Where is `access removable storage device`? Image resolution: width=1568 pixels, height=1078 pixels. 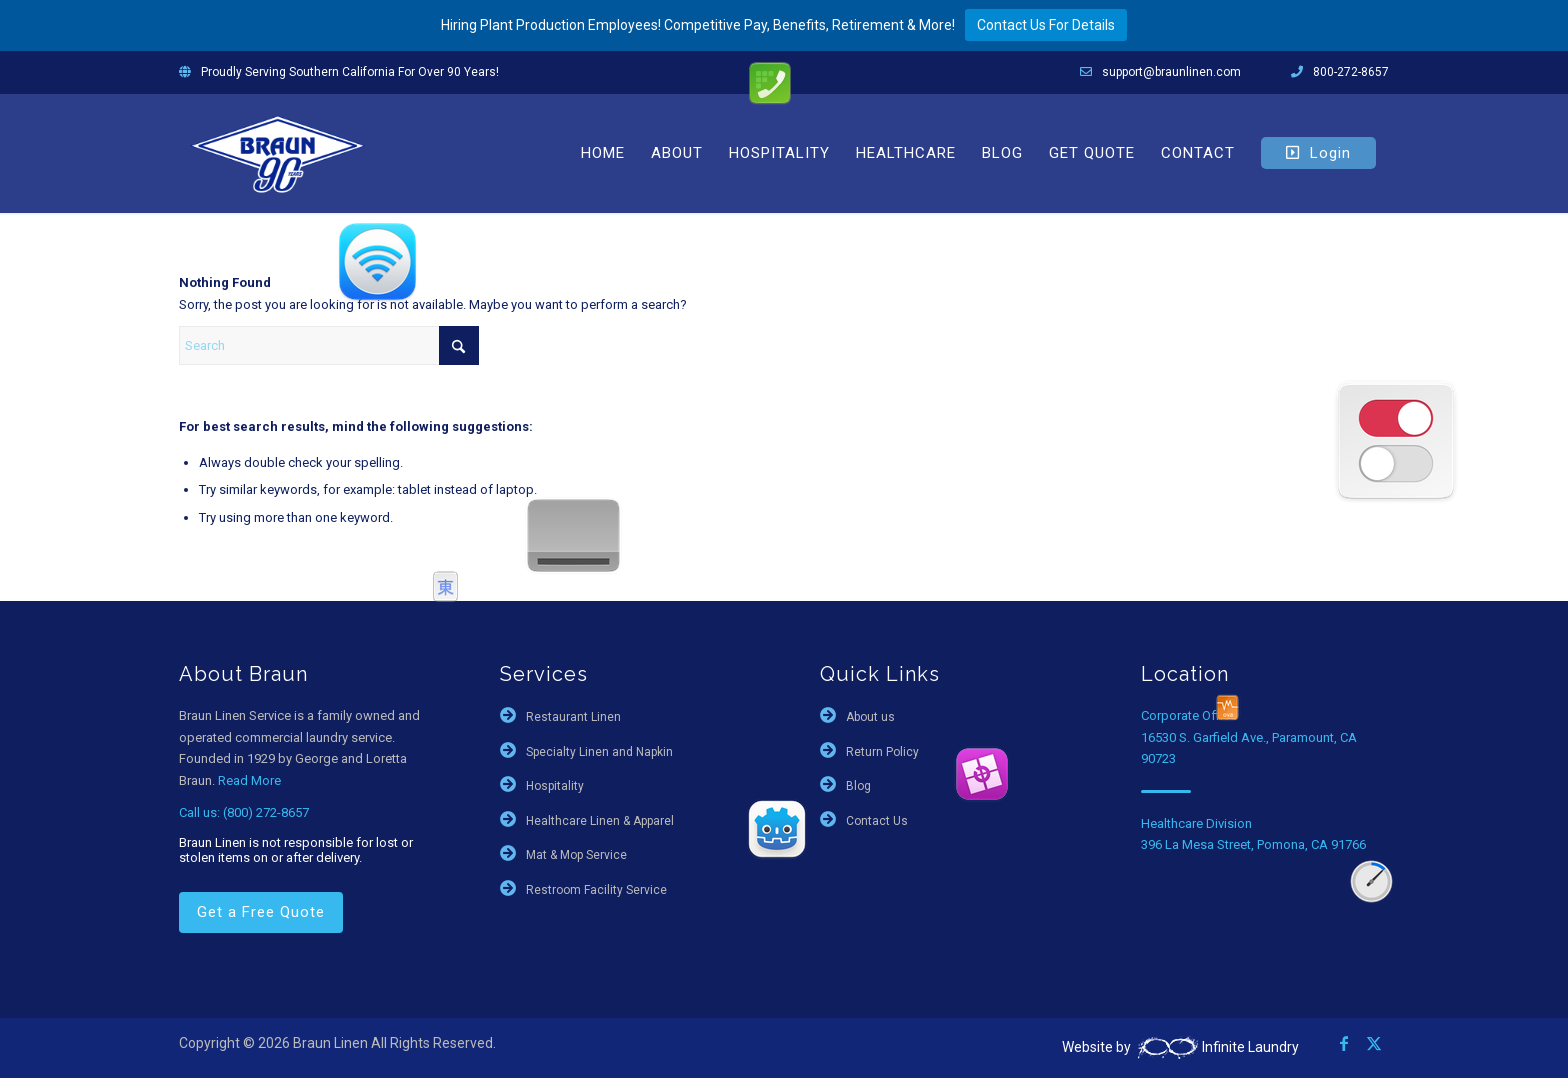
access removable storage device is located at coordinates (573, 535).